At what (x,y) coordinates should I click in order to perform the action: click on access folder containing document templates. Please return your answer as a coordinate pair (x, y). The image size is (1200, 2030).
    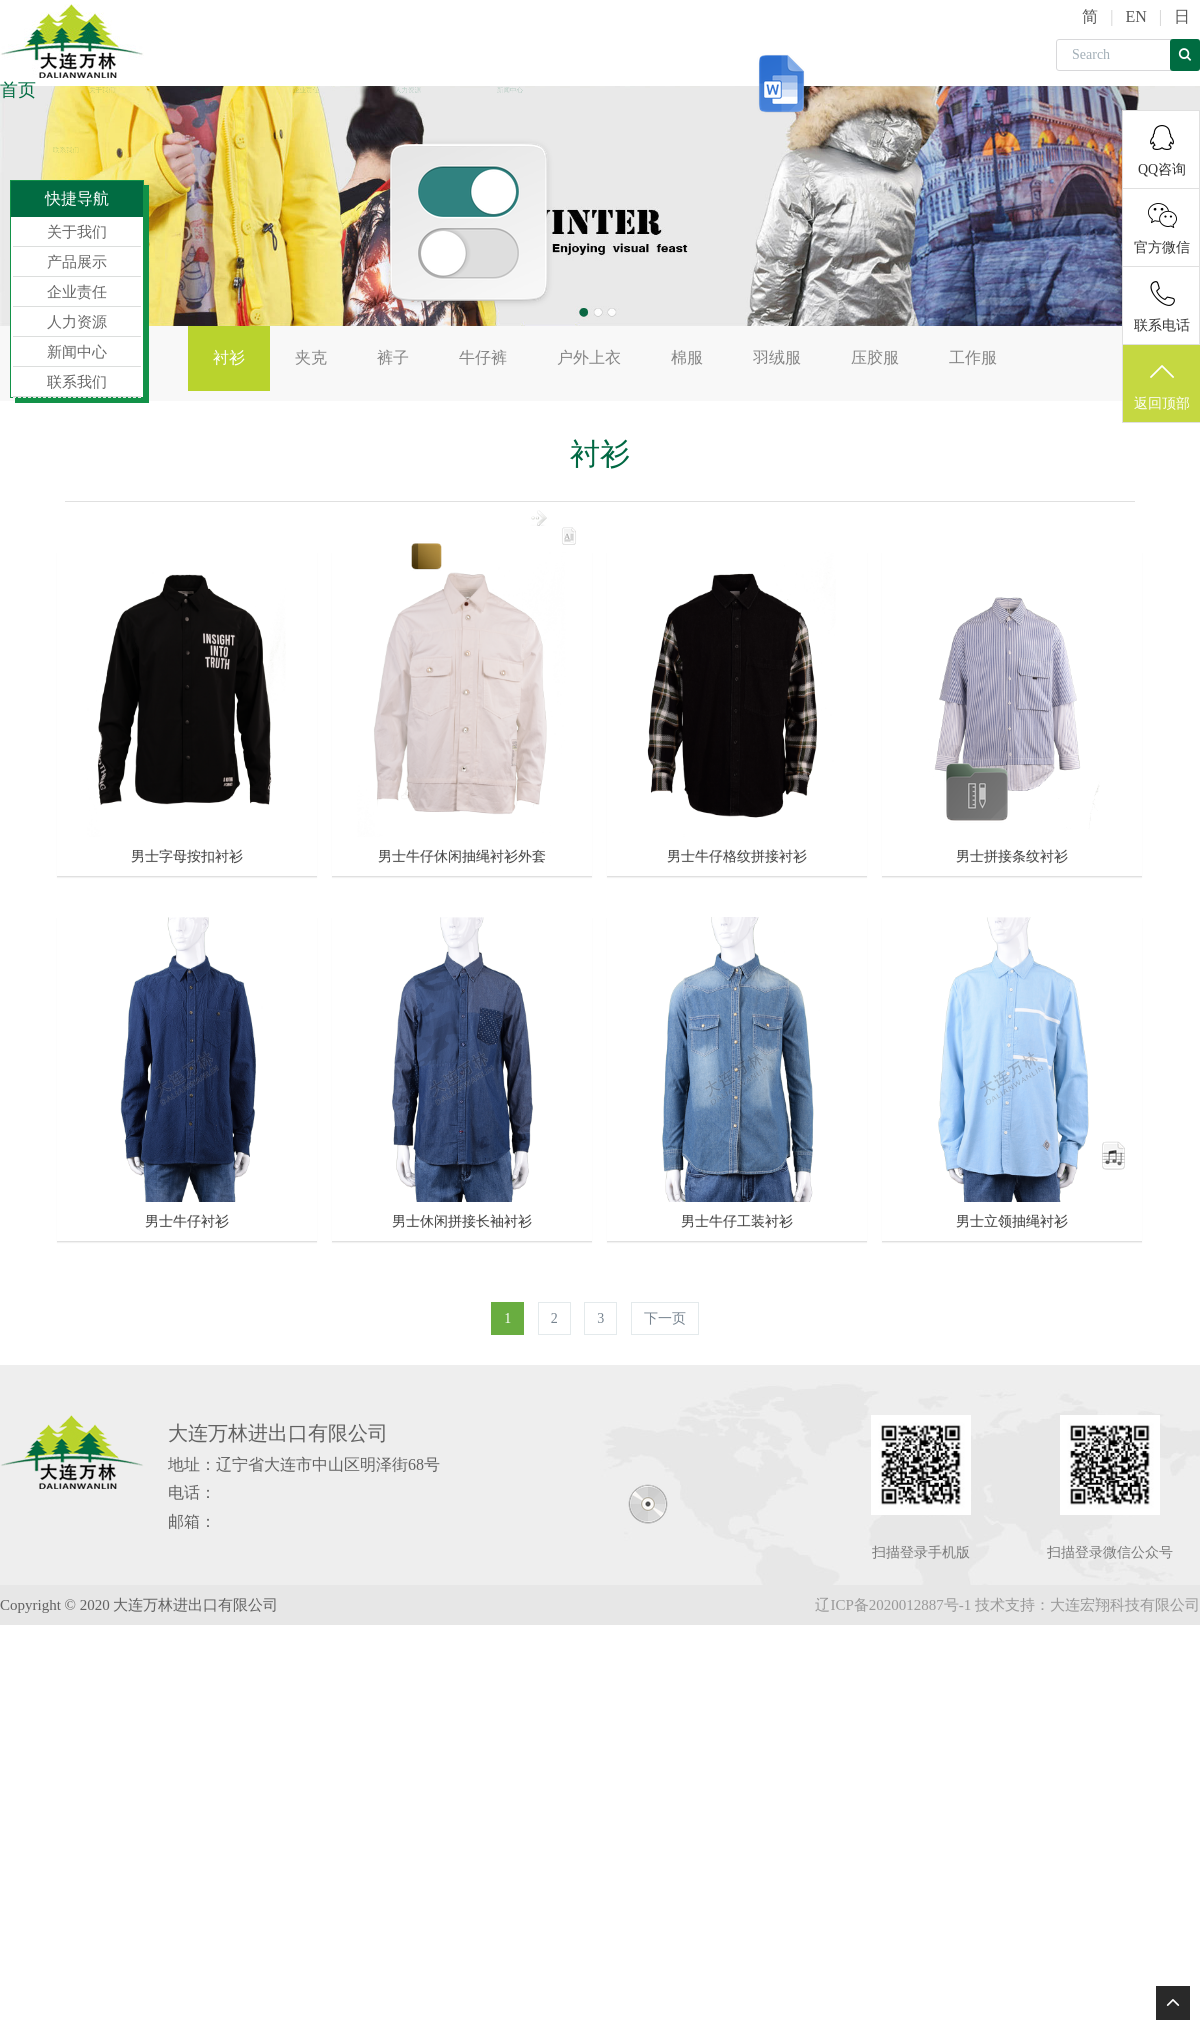
    Looking at the image, I should click on (977, 792).